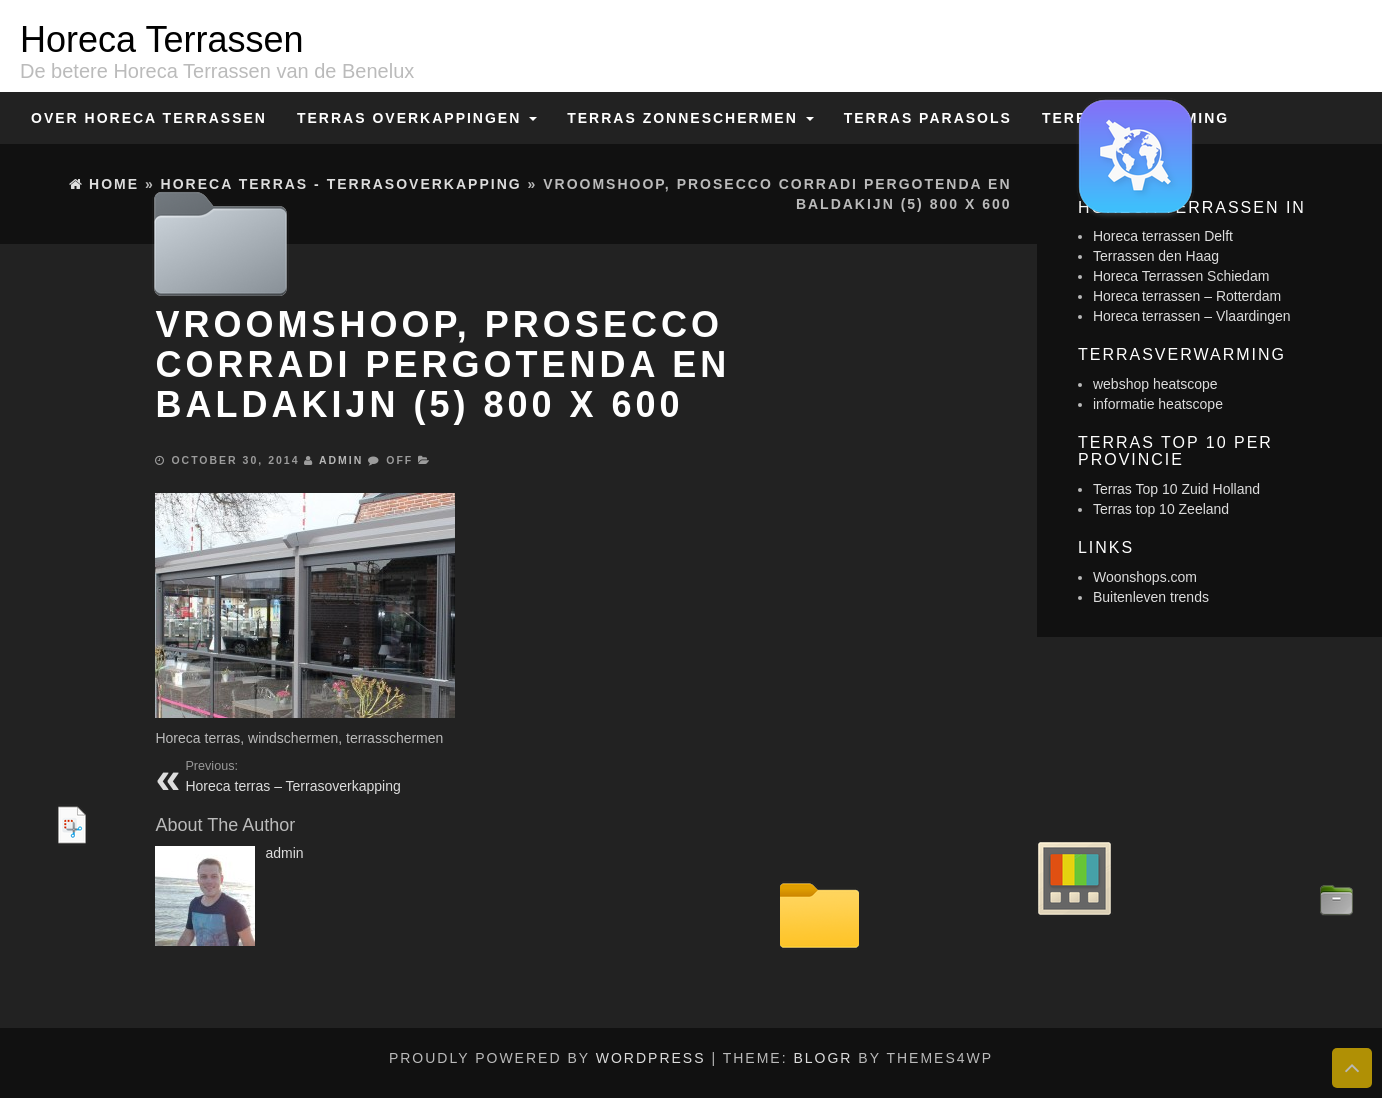  What do you see at coordinates (1336, 899) in the screenshot?
I see `open file manager application` at bounding box center [1336, 899].